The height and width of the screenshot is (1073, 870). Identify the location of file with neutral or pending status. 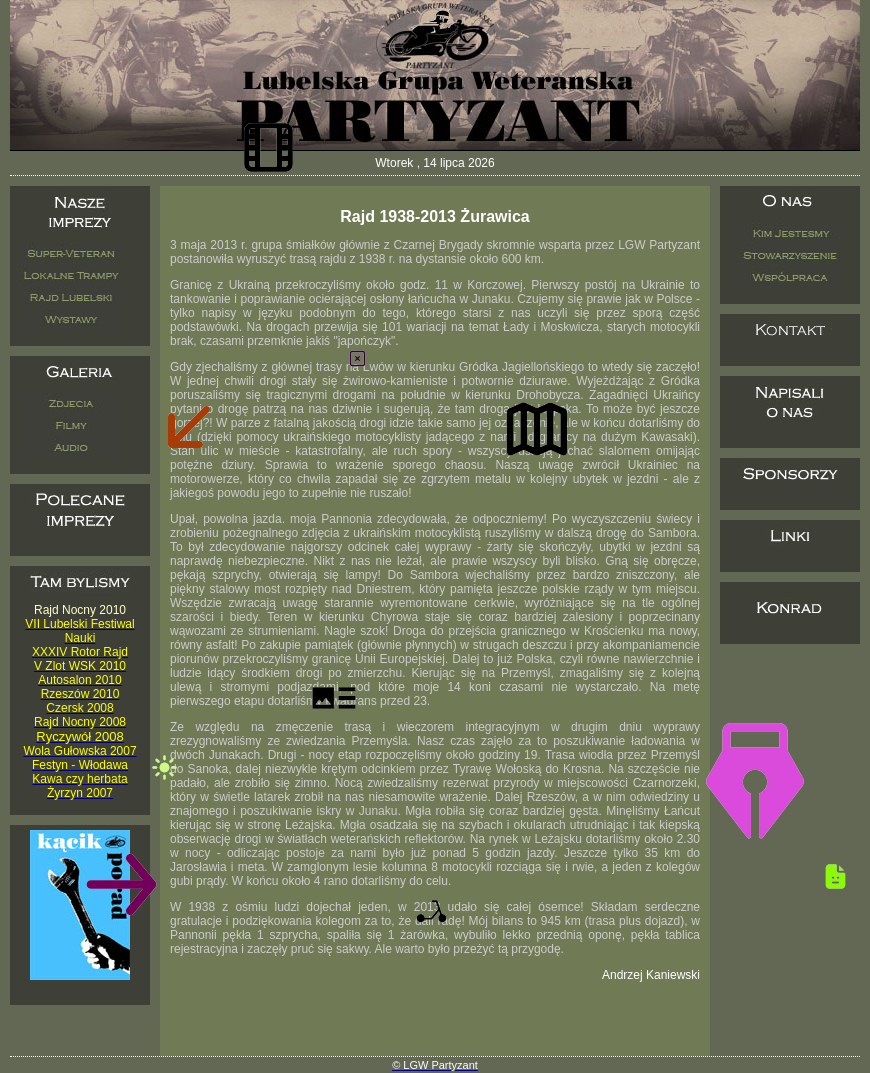
(835, 876).